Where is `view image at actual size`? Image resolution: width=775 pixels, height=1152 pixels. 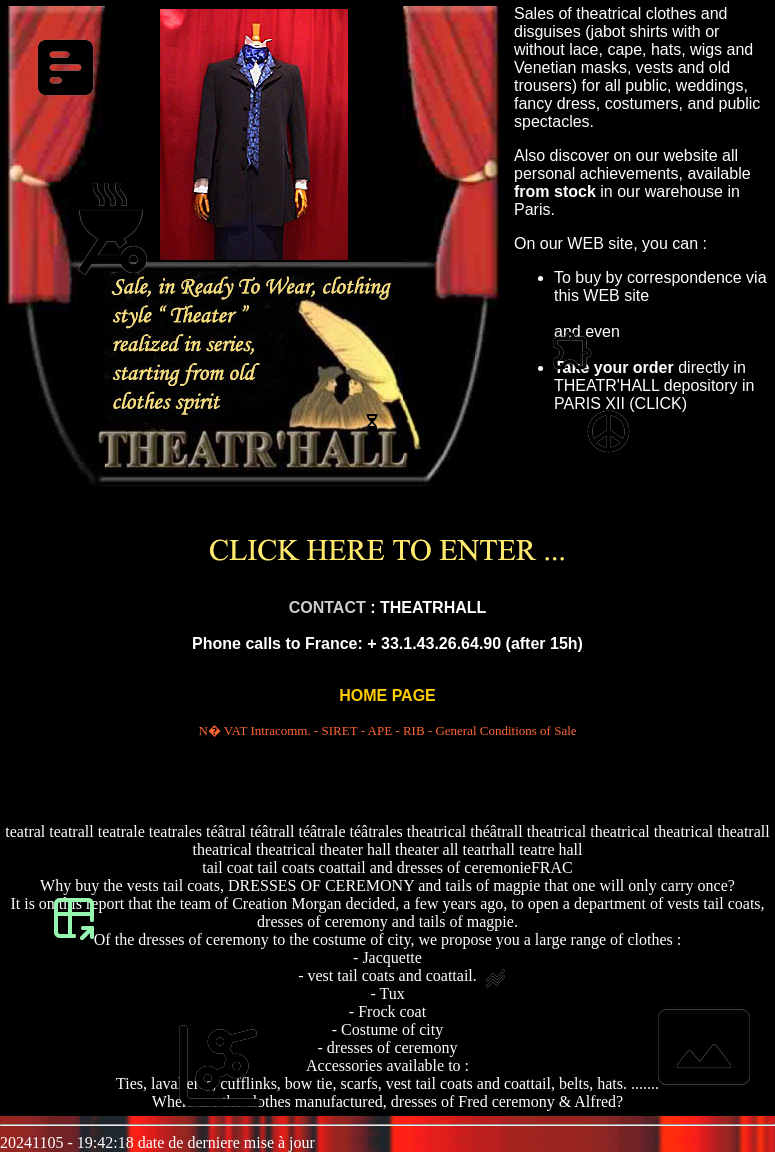 view image at actual size is located at coordinates (704, 1047).